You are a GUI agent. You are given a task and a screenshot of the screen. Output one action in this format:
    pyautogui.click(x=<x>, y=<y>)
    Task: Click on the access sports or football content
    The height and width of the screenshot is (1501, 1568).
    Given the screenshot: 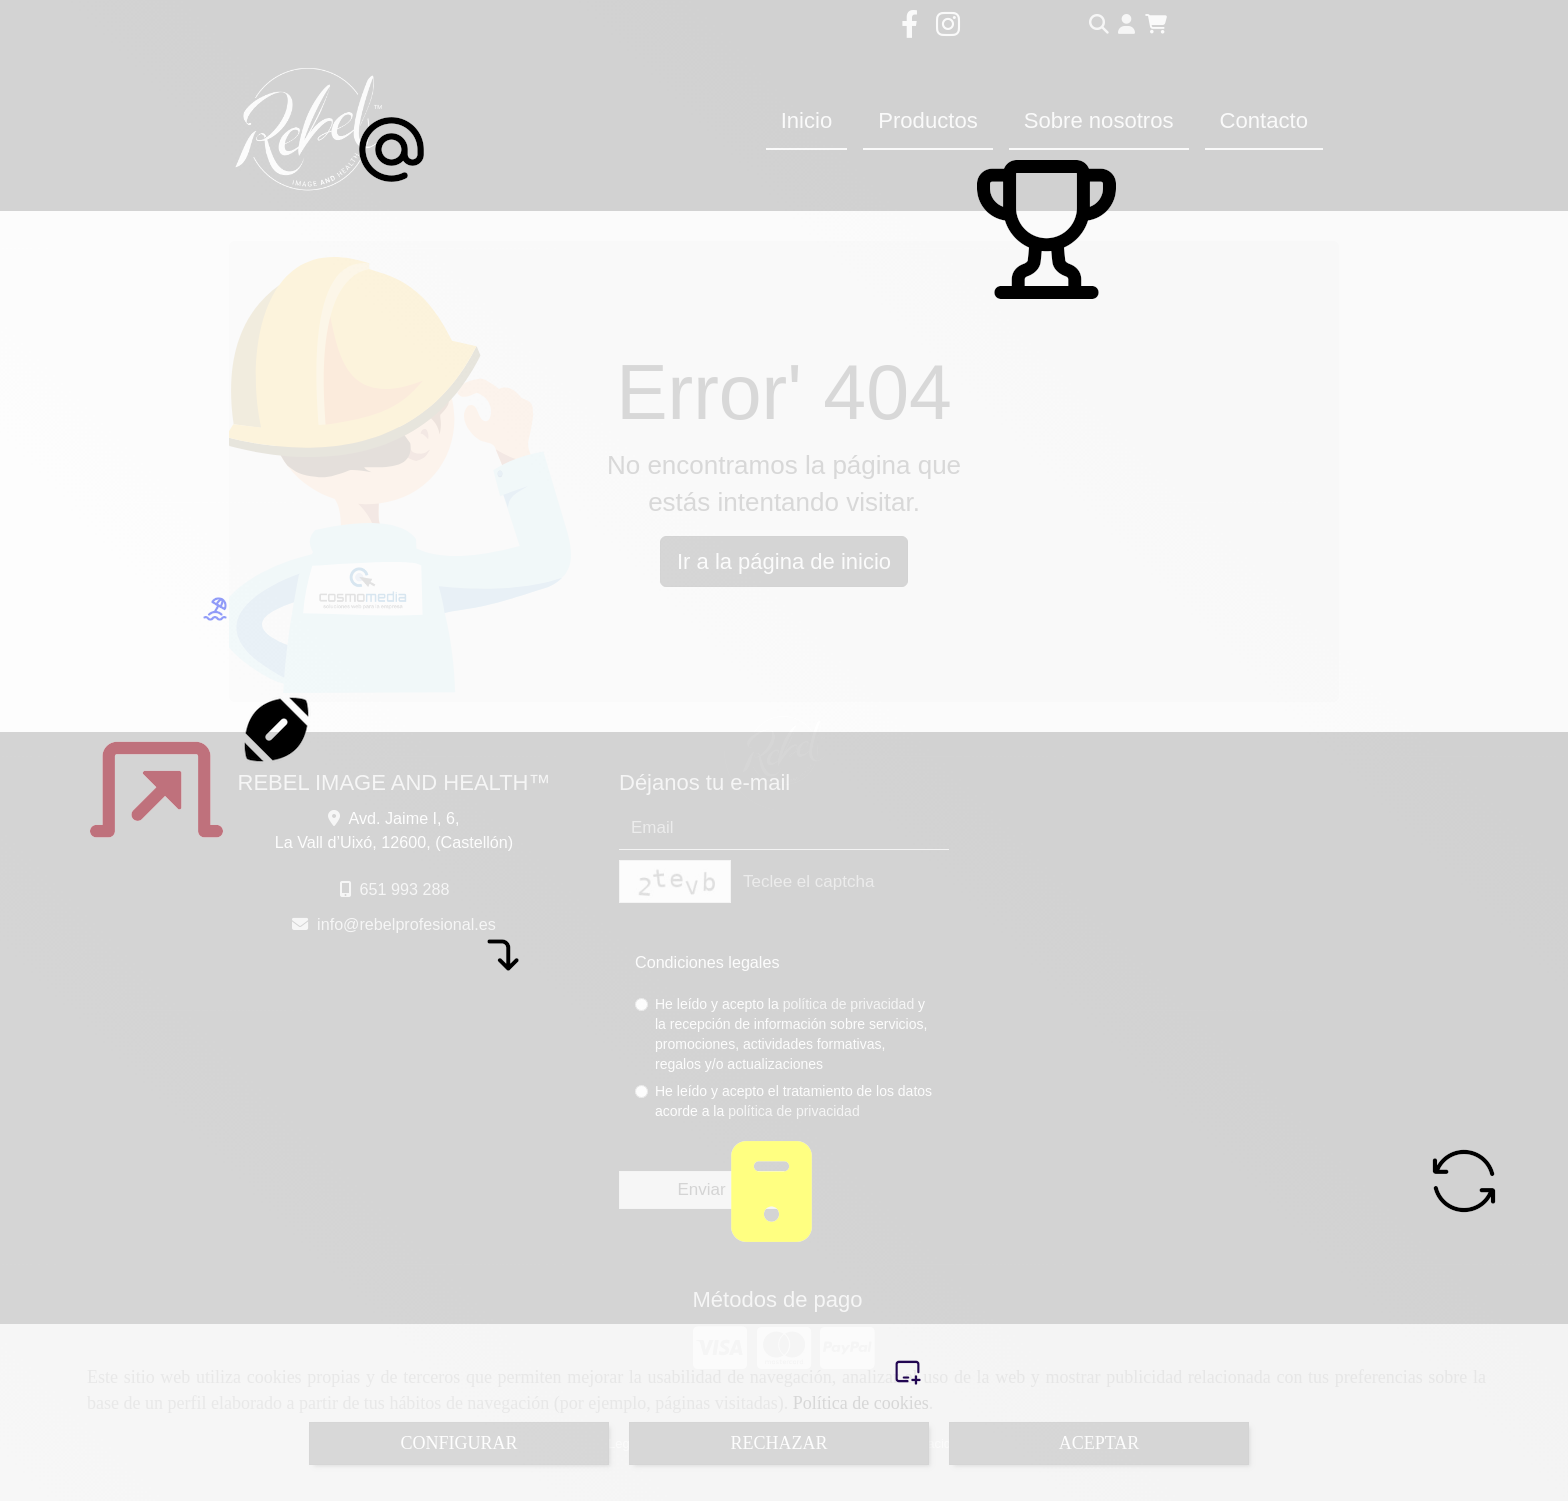 What is the action you would take?
    pyautogui.click(x=276, y=729)
    